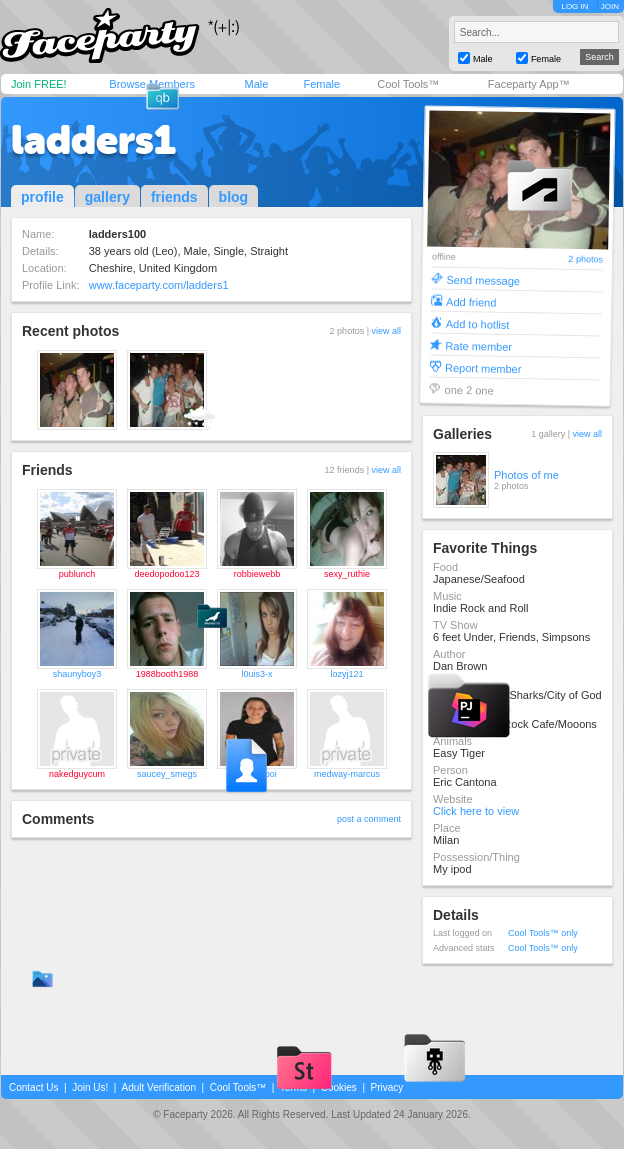 This screenshot has height=1149, width=624. I want to click on folder containing USB security testing tools, so click(434, 1059).